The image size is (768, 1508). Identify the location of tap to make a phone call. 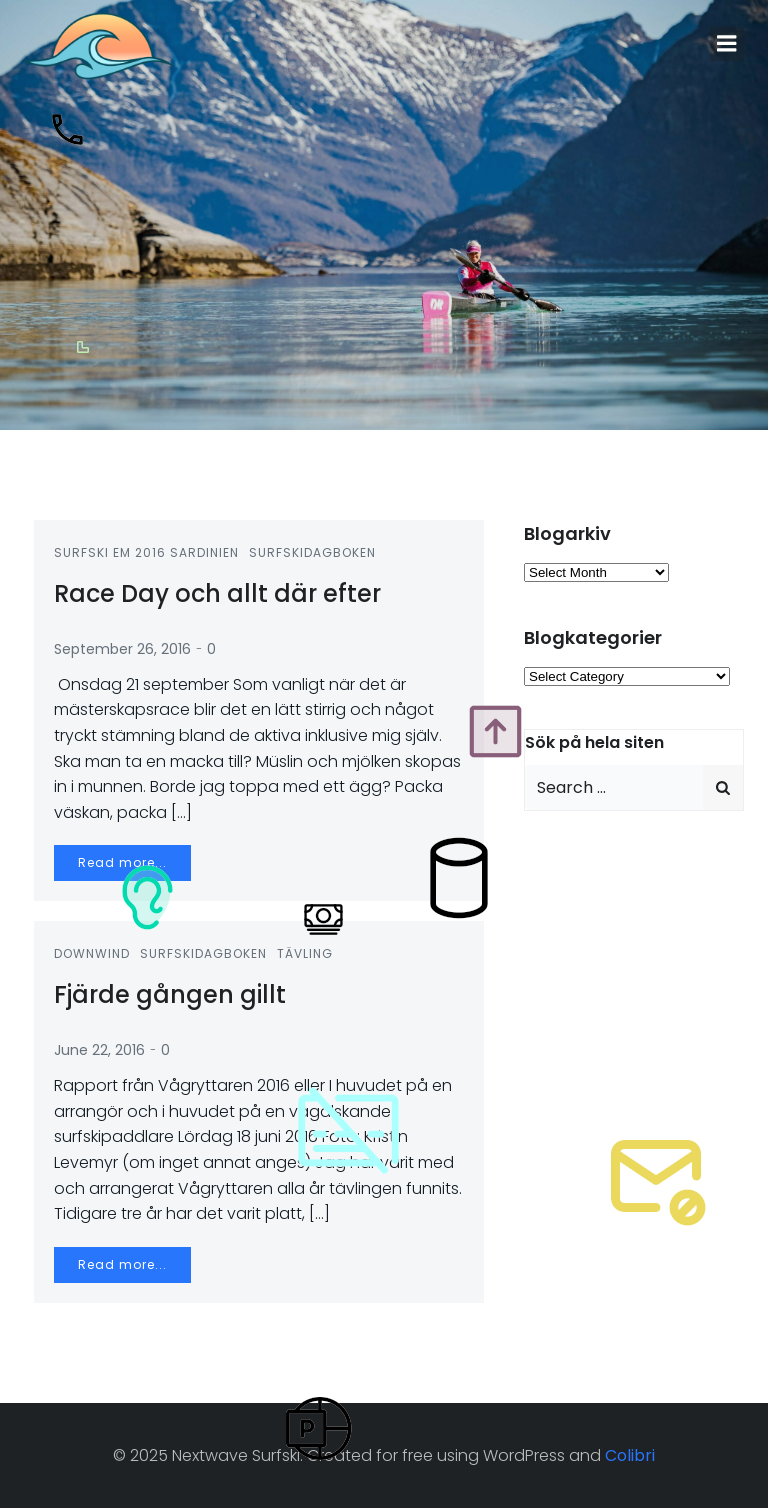
(67, 129).